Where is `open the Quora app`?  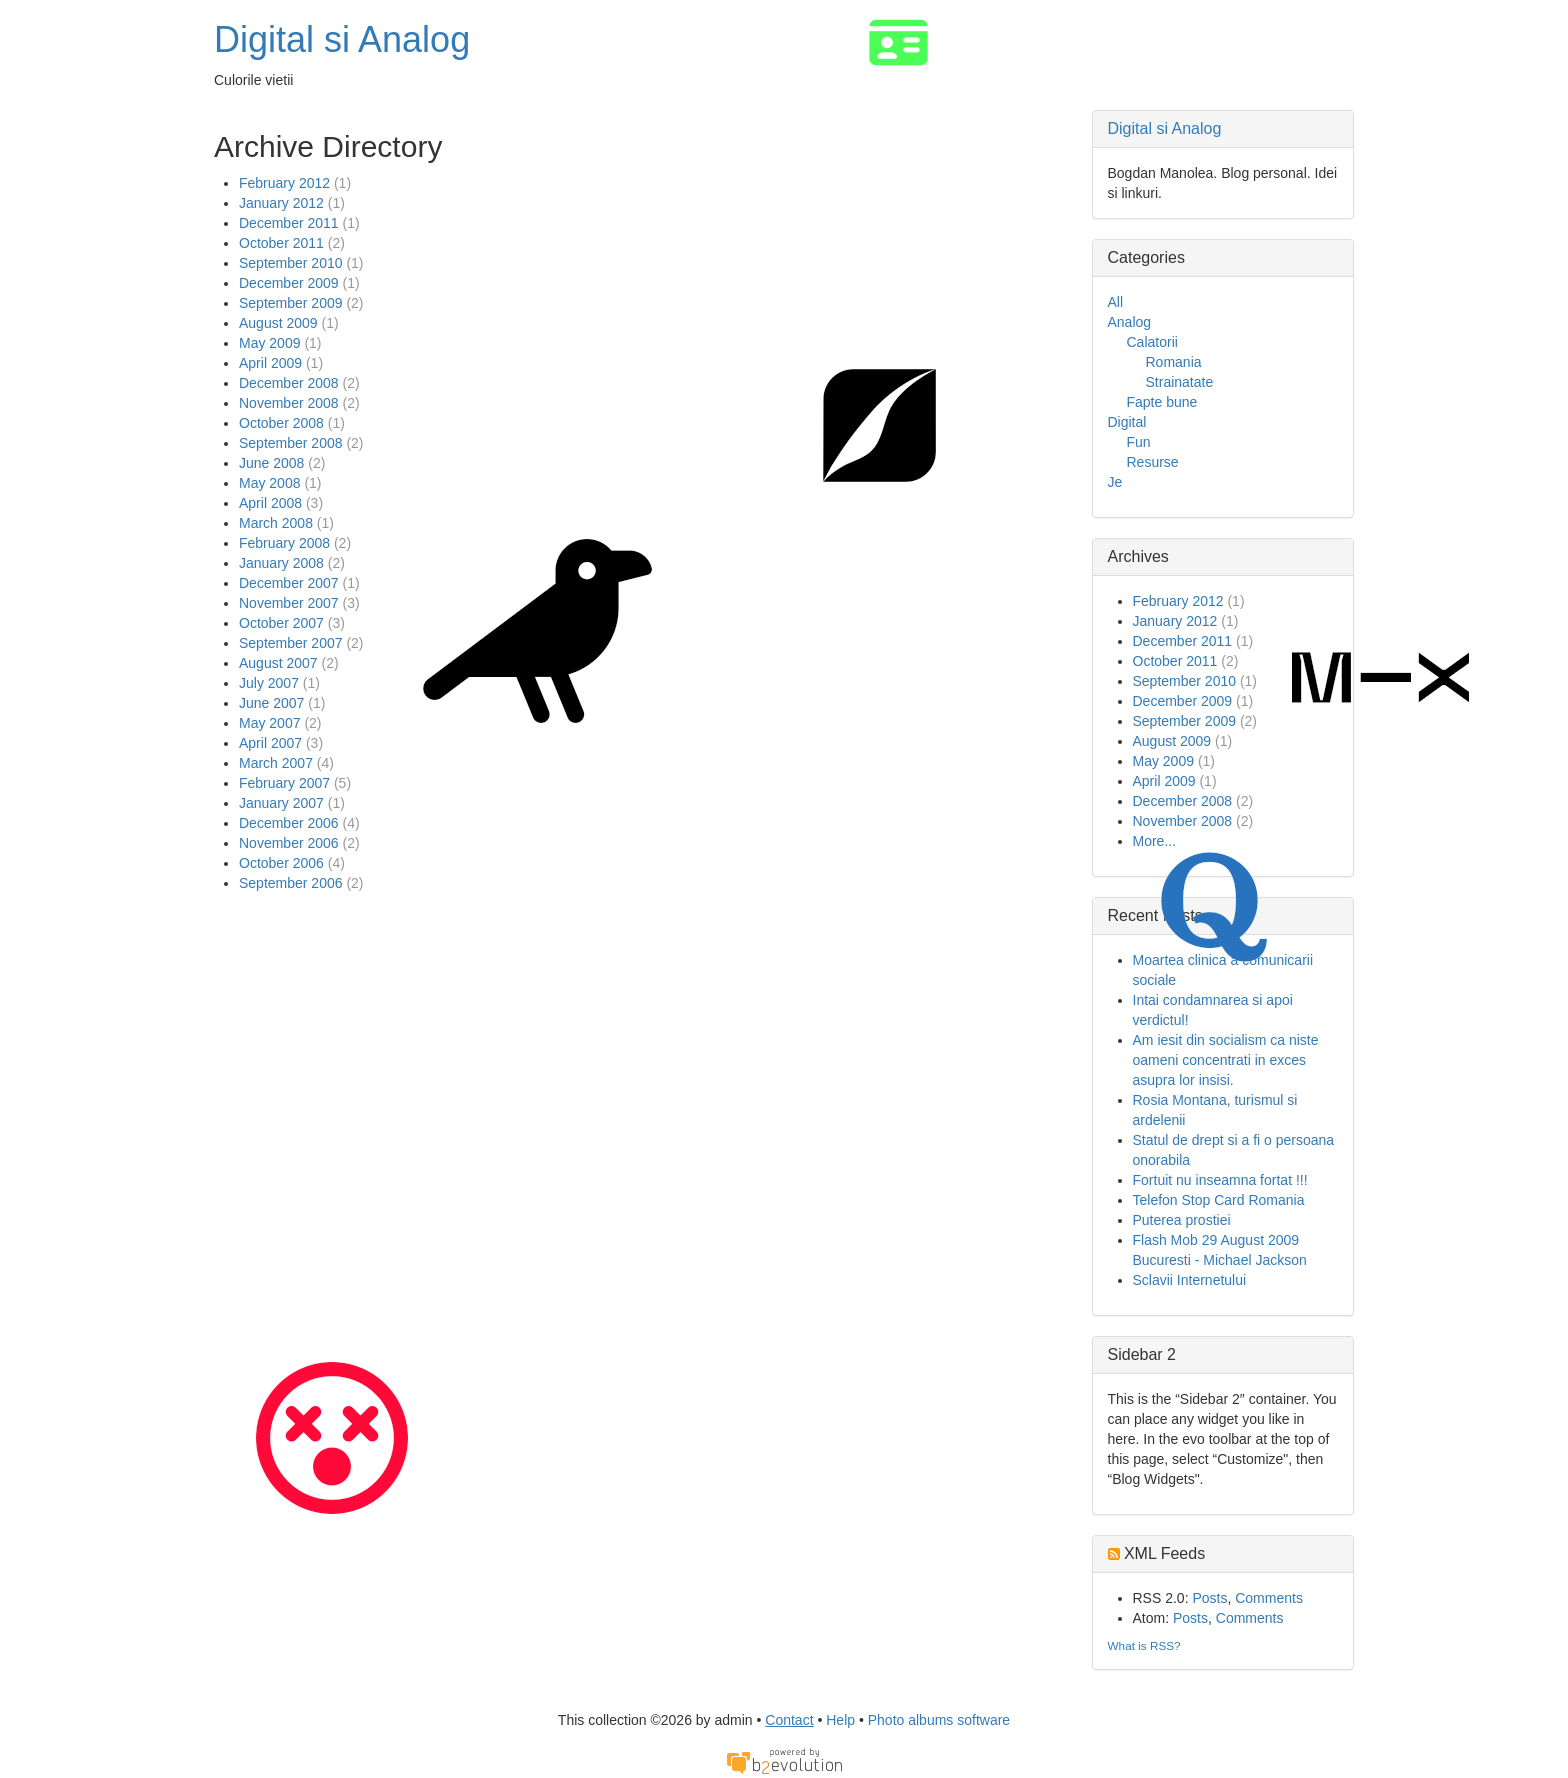
open the Quora app is located at coordinates (1214, 907).